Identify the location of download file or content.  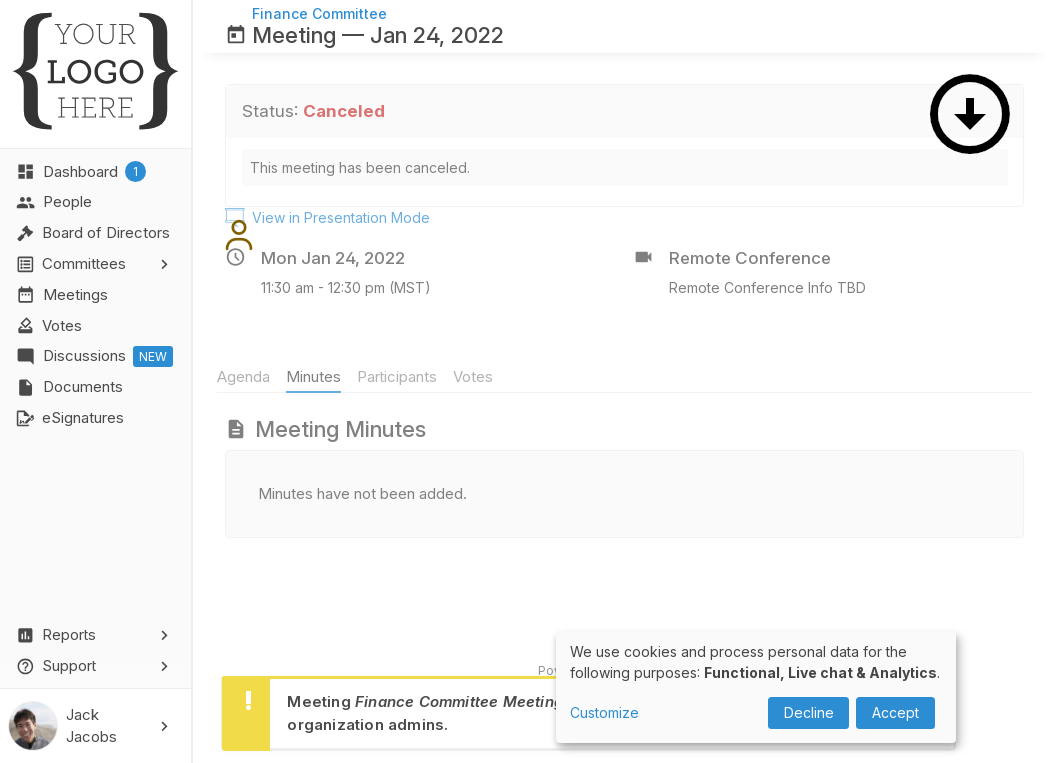
(970, 114).